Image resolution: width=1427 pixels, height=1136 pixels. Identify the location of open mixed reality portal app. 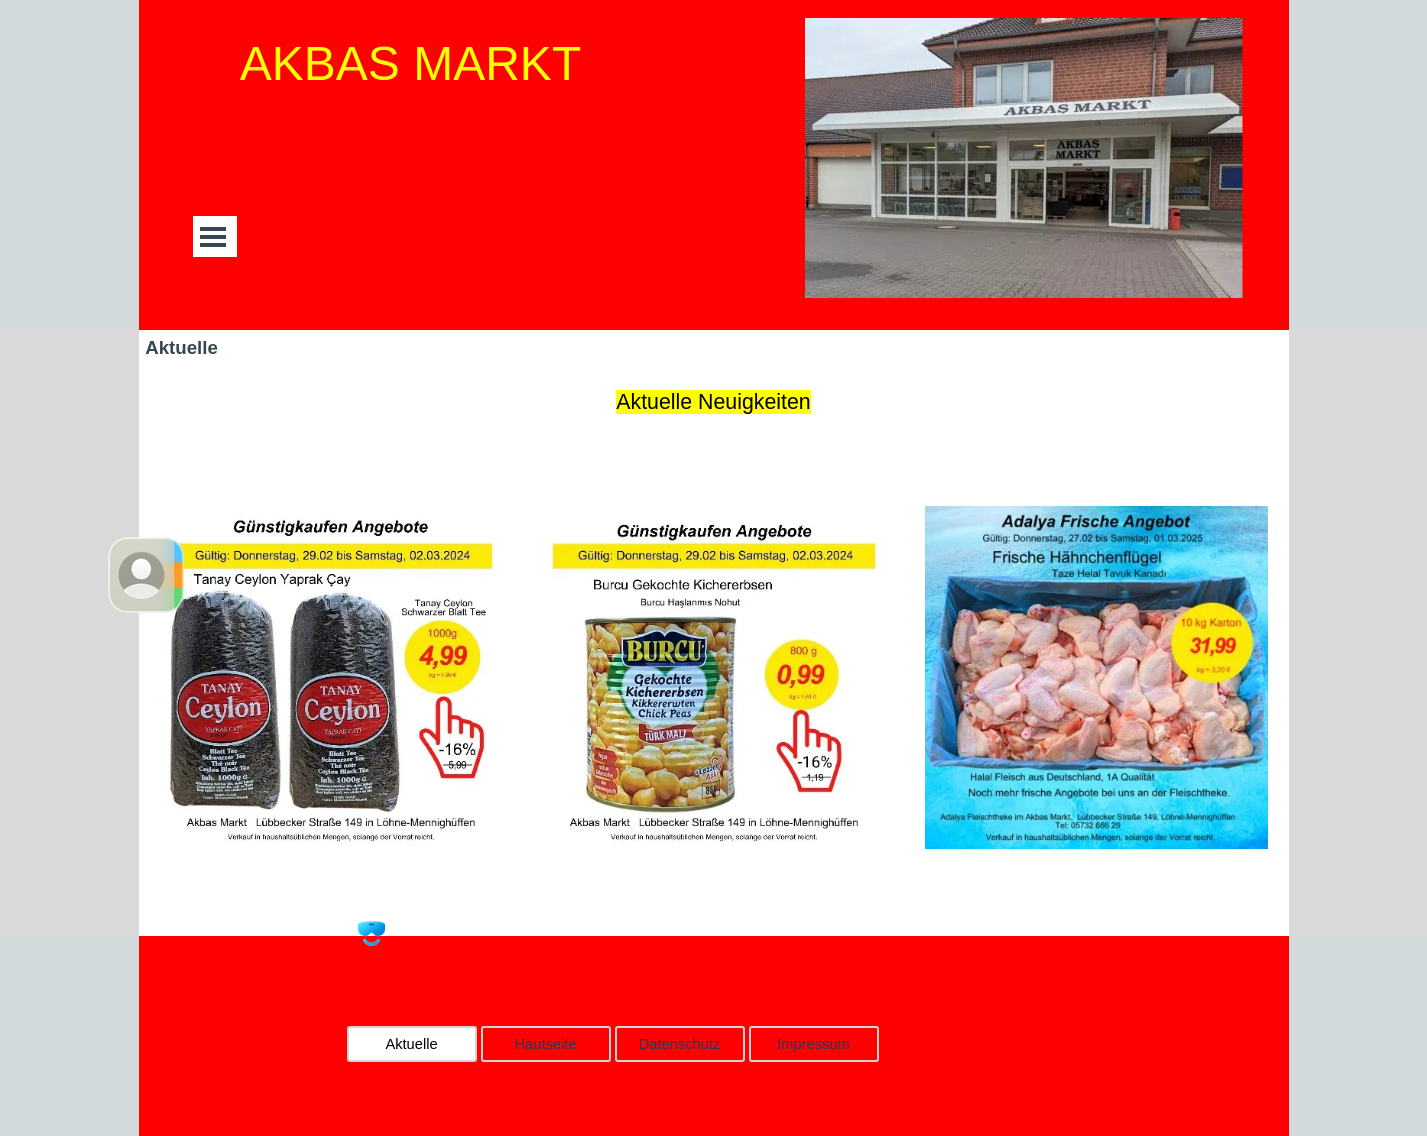
(371, 933).